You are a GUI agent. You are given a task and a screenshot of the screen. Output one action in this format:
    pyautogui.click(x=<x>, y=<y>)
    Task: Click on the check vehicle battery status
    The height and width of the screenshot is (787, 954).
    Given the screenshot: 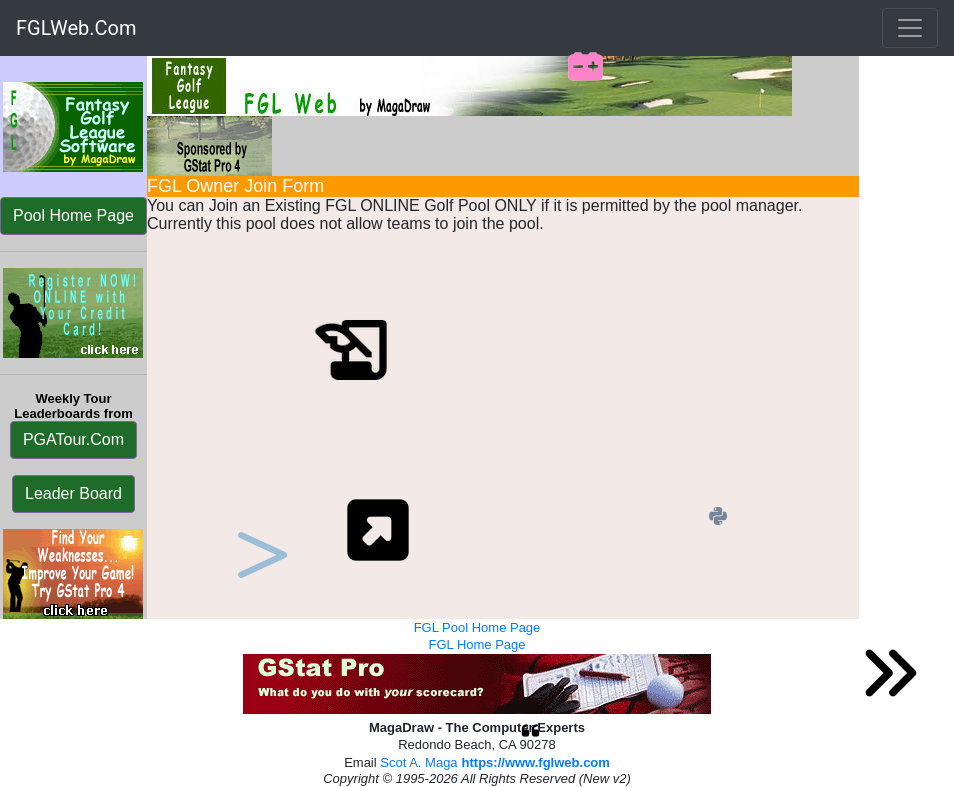 What is the action you would take?
    pyautogui.click(x=585, y=67)
    